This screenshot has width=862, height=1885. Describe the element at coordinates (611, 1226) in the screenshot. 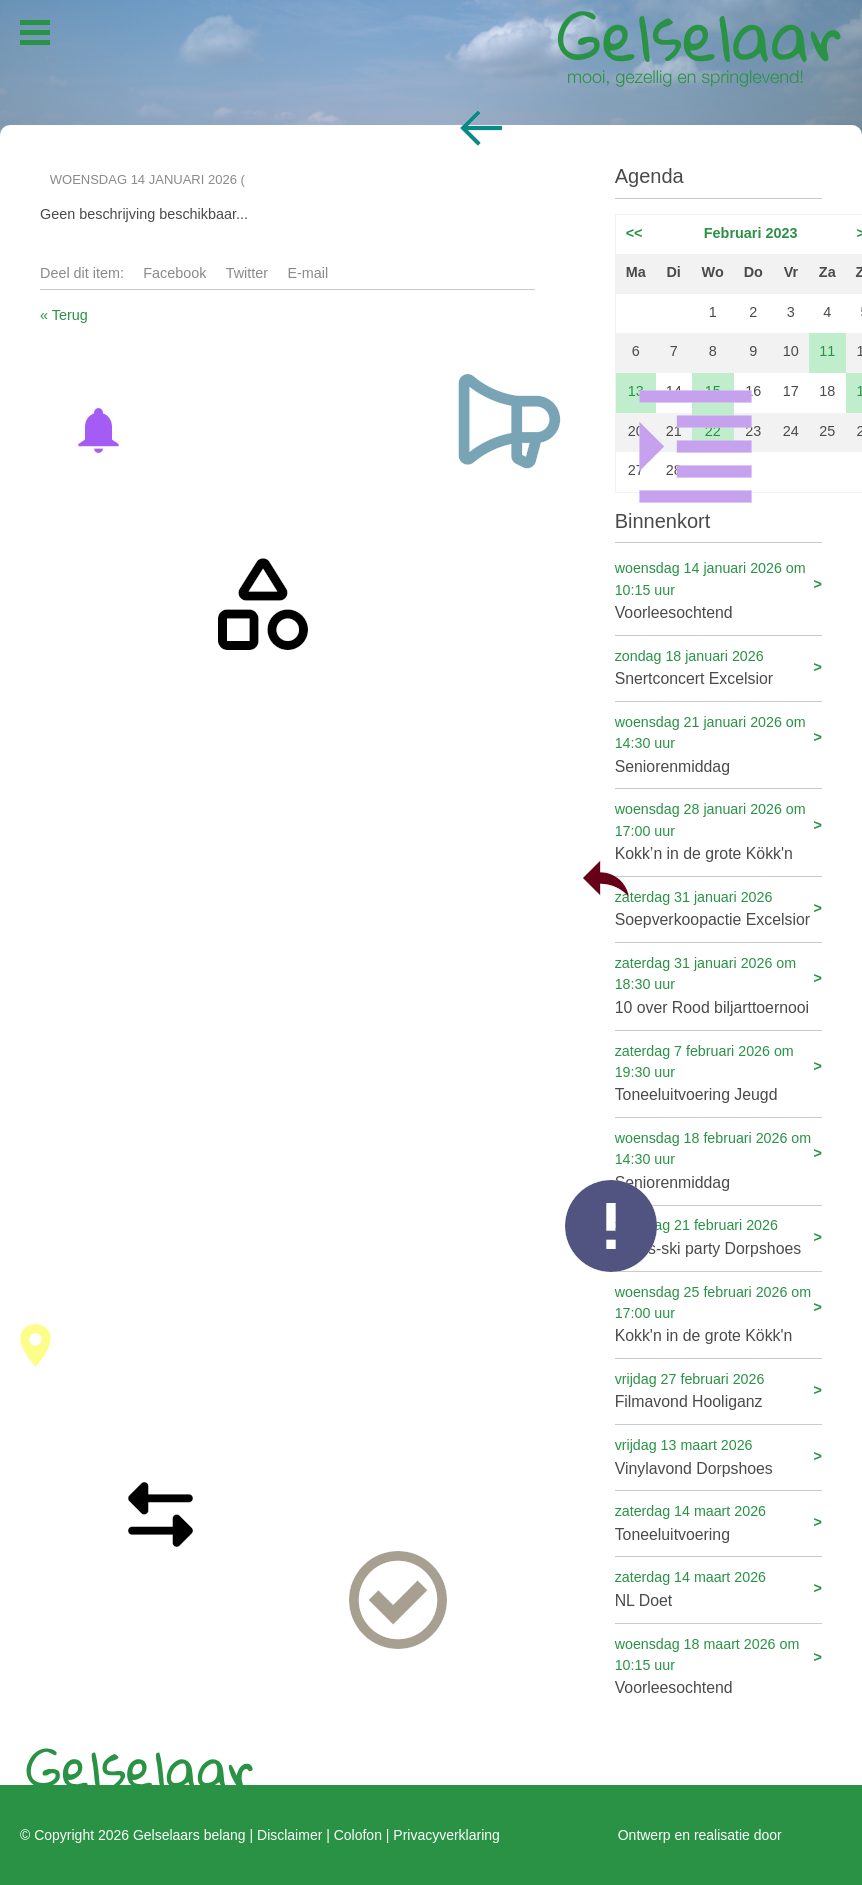

I see `indicates an error or warning state` at that location.